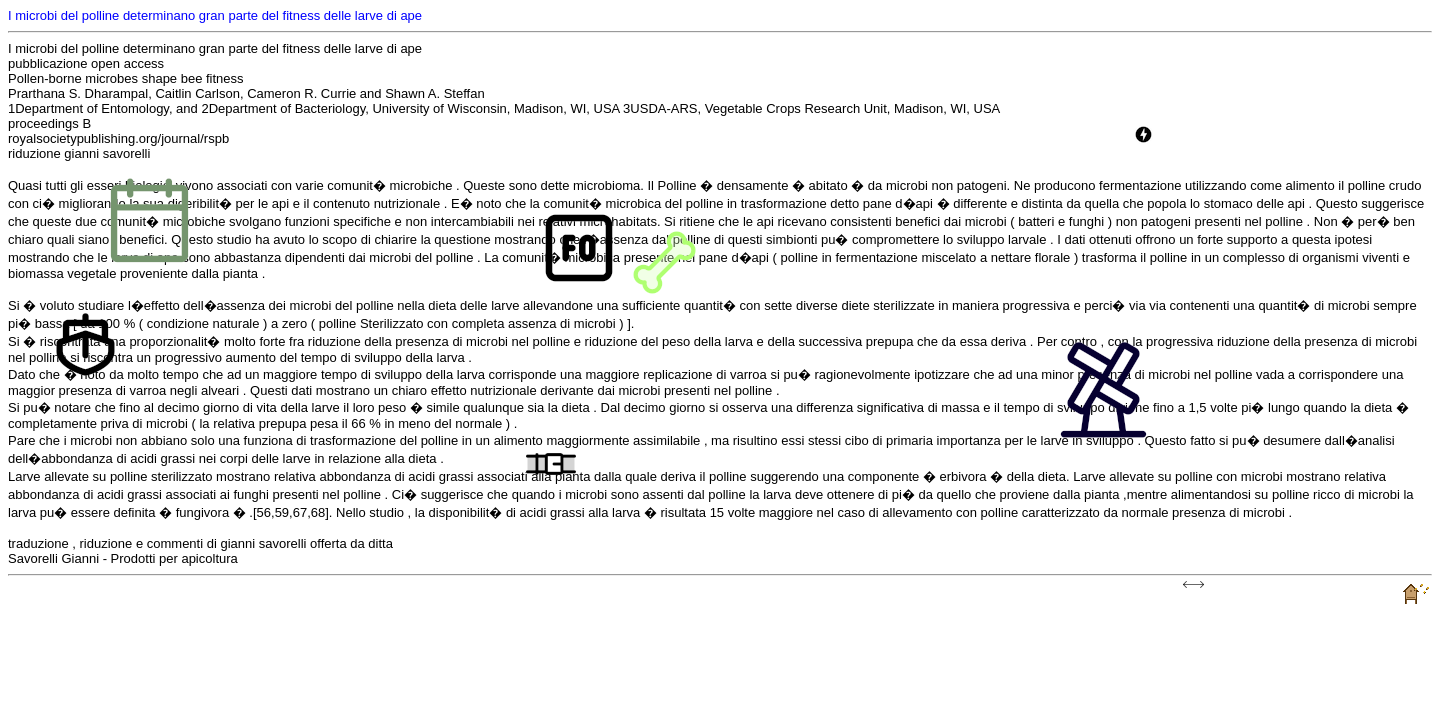  Describe the element at coordinates (149, 223) in the screenshot. I see `view or open calendar` at that location.